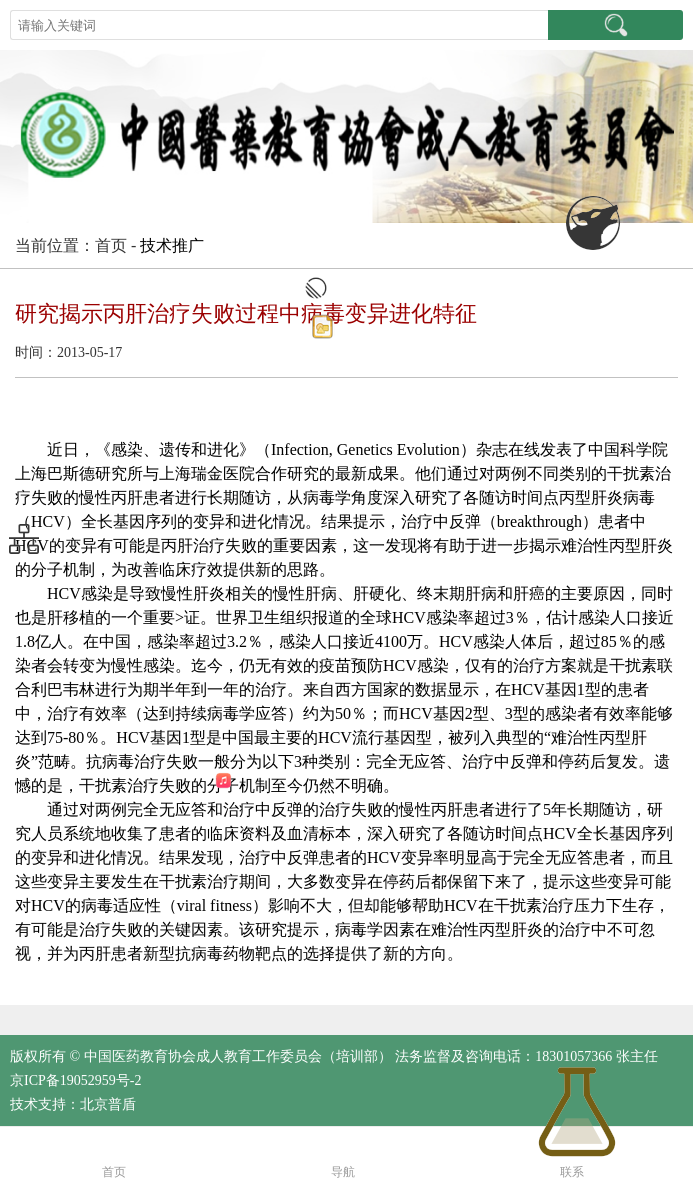 The image size is (693, 1187). I want to click on access science or chemistry applications, so click(577, 1112).